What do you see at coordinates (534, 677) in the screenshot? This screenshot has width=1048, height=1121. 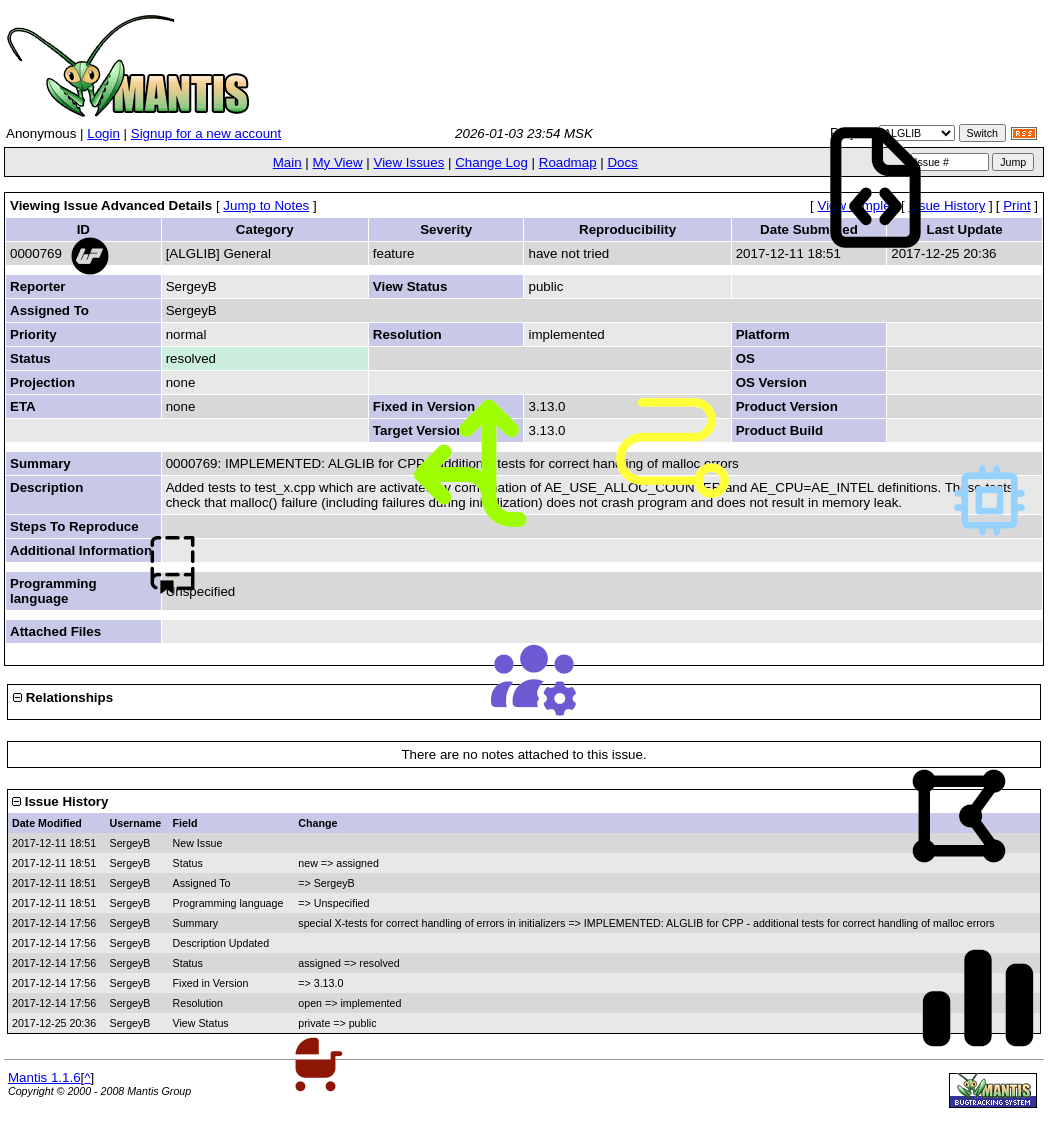 I see `manage user settings and permissions` at bounding box center [534, 677].